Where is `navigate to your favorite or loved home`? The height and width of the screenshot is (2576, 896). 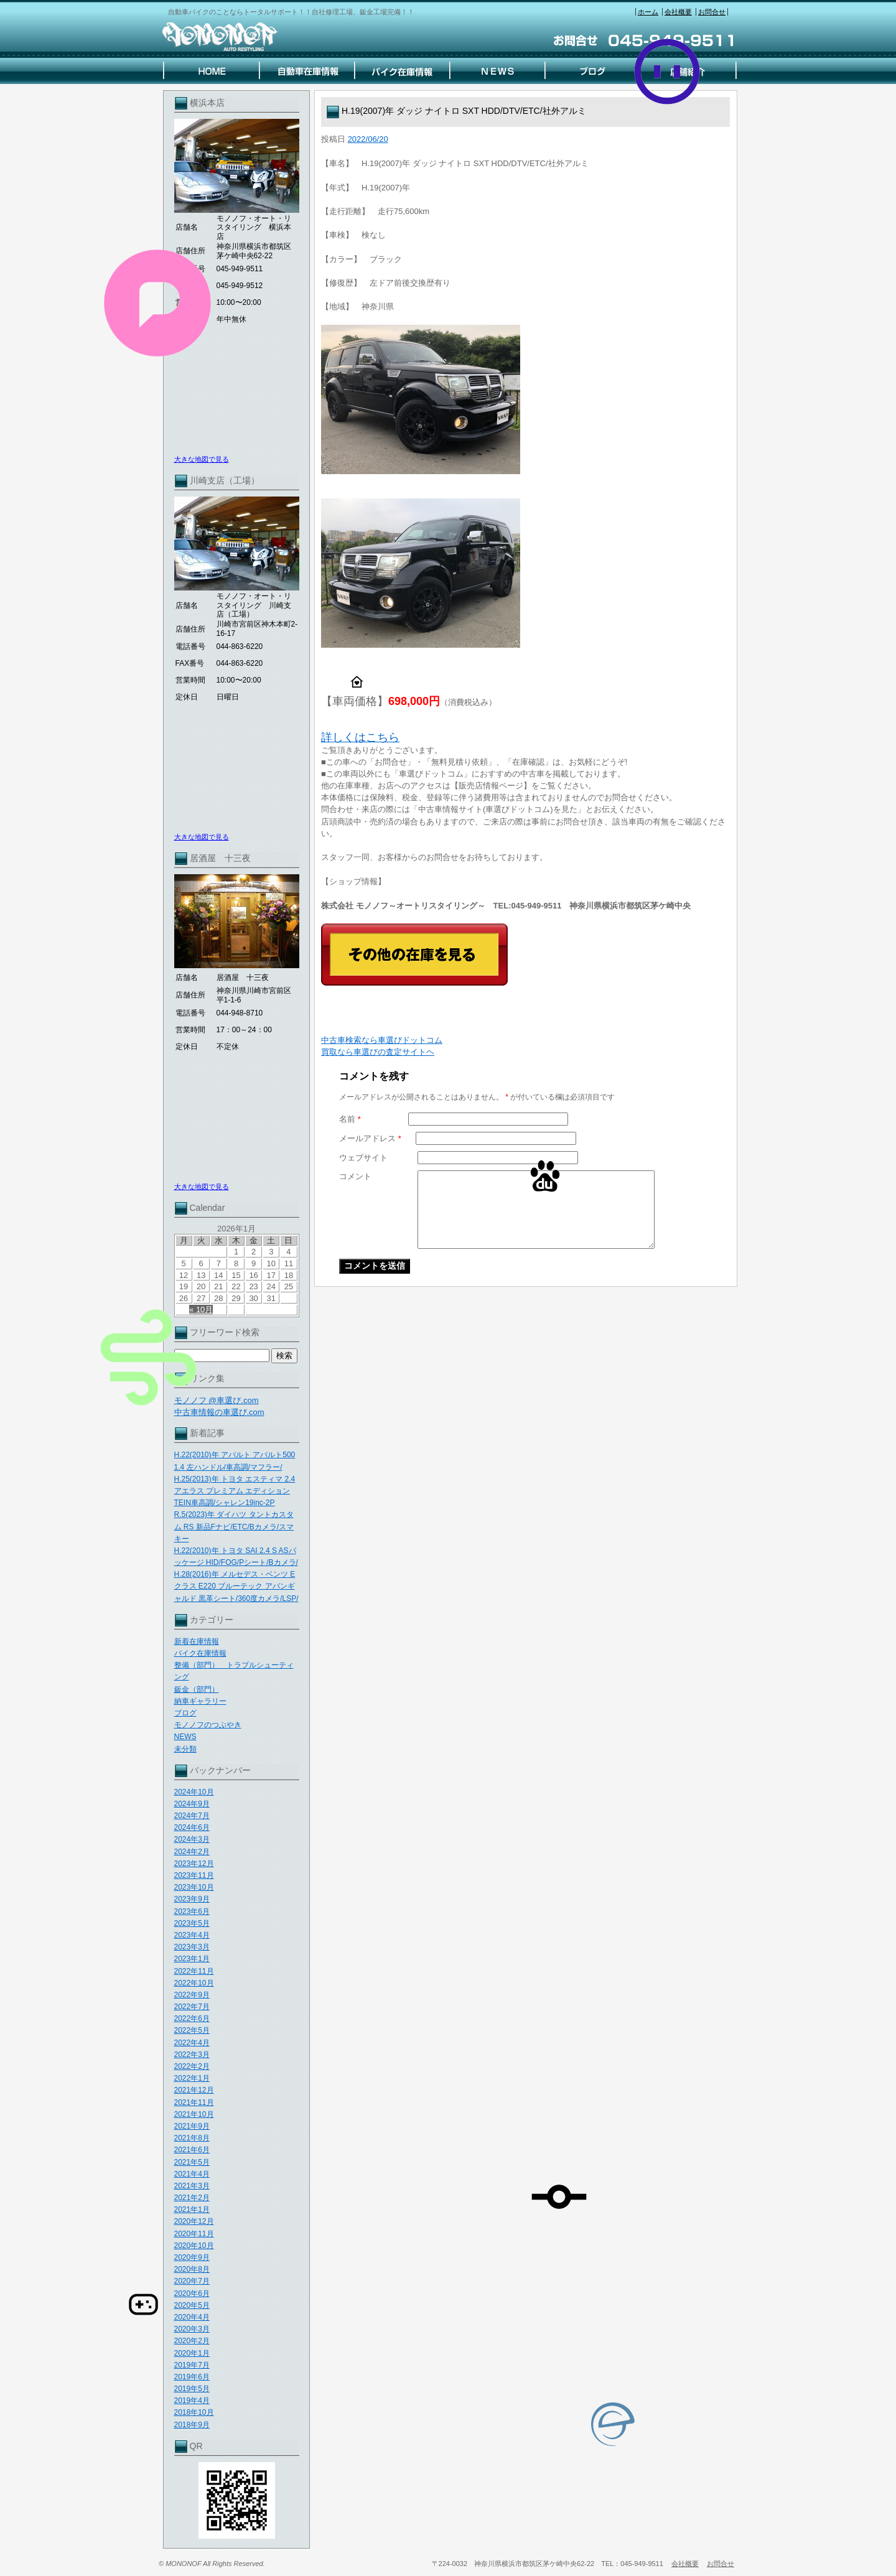
navigate to your favorite or loved home is located at coordinates (357, 682).